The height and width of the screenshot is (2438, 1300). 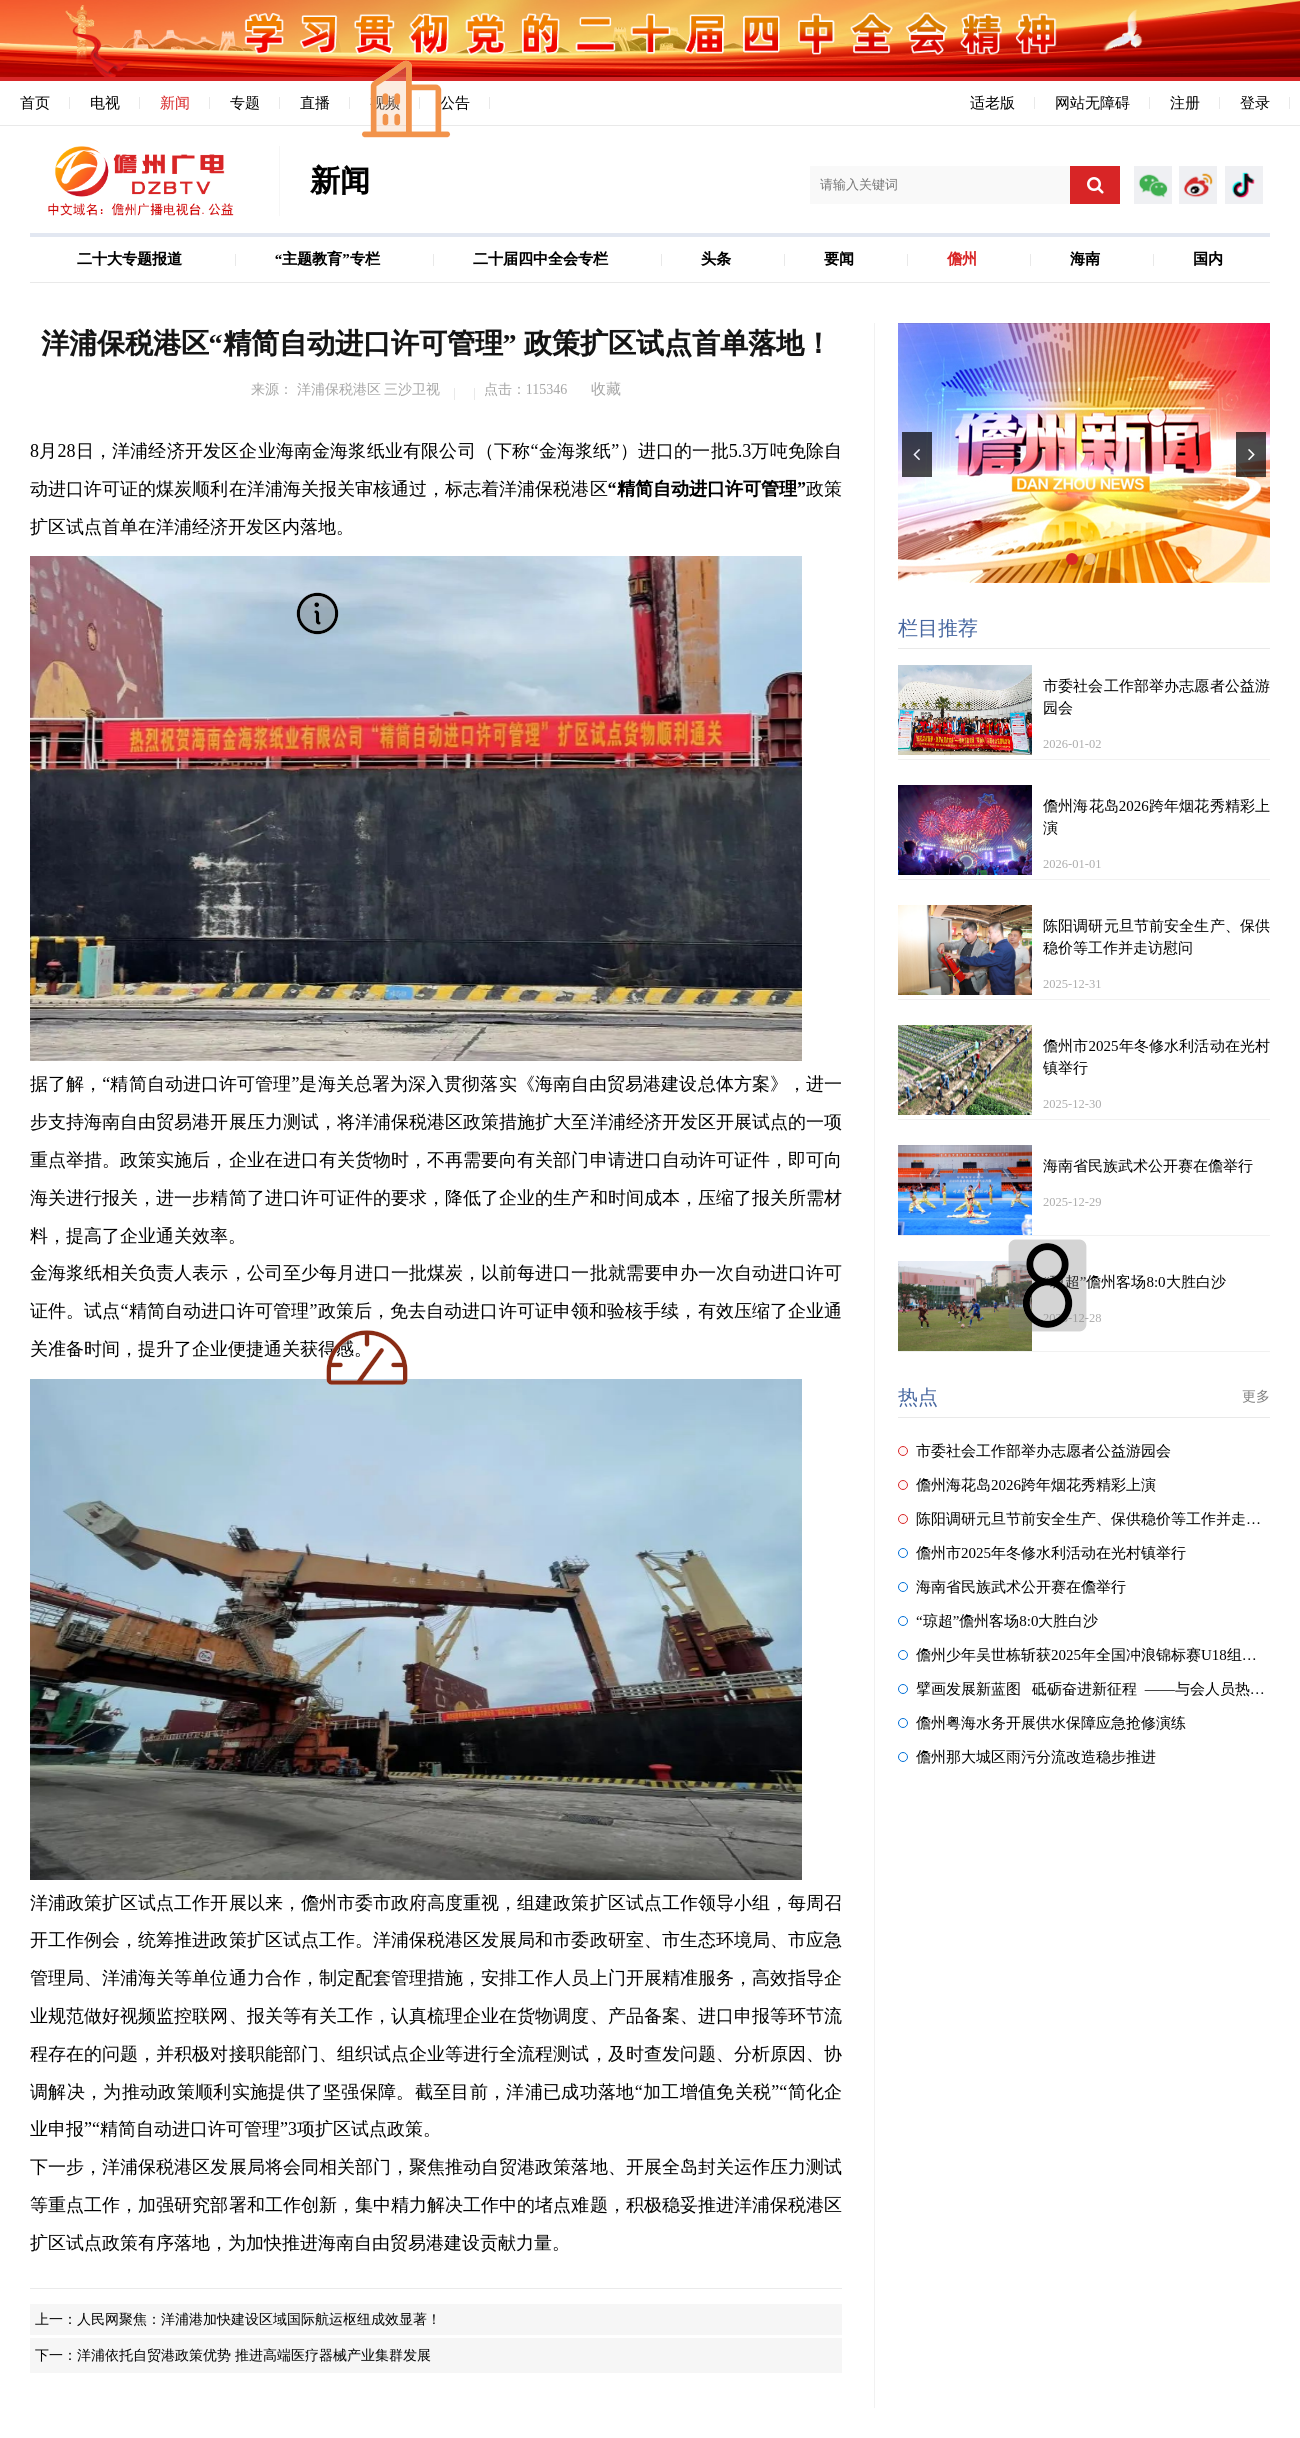 I want to click on view nearby buildings or properties, so click(x=406, y=102).